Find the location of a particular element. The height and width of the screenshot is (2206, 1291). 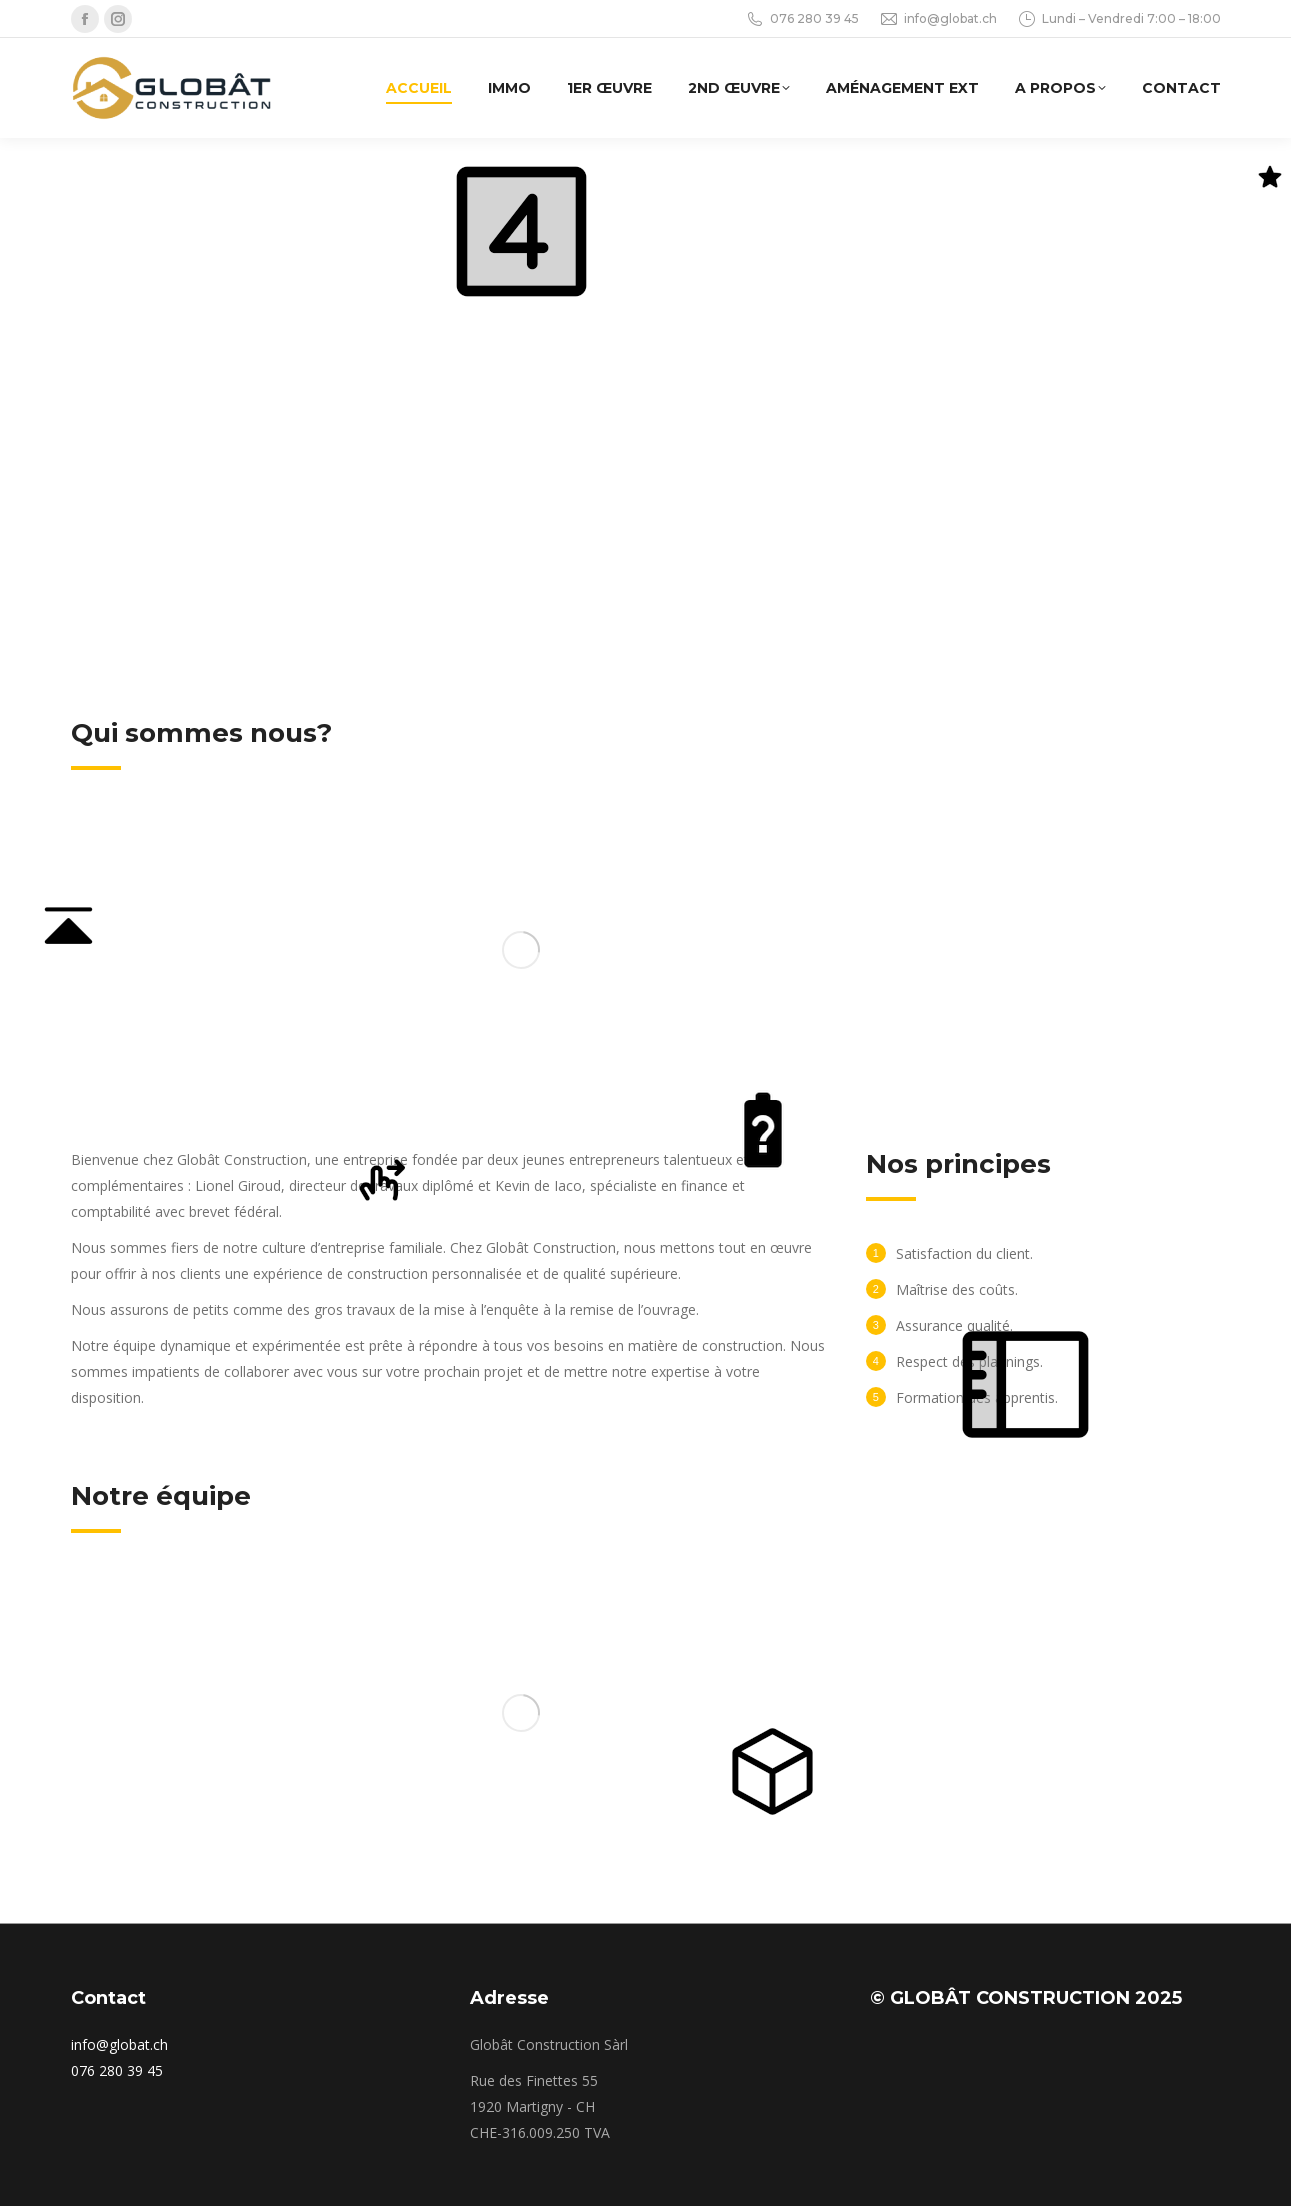

select or input the number four is located at coordinates (521, 231).